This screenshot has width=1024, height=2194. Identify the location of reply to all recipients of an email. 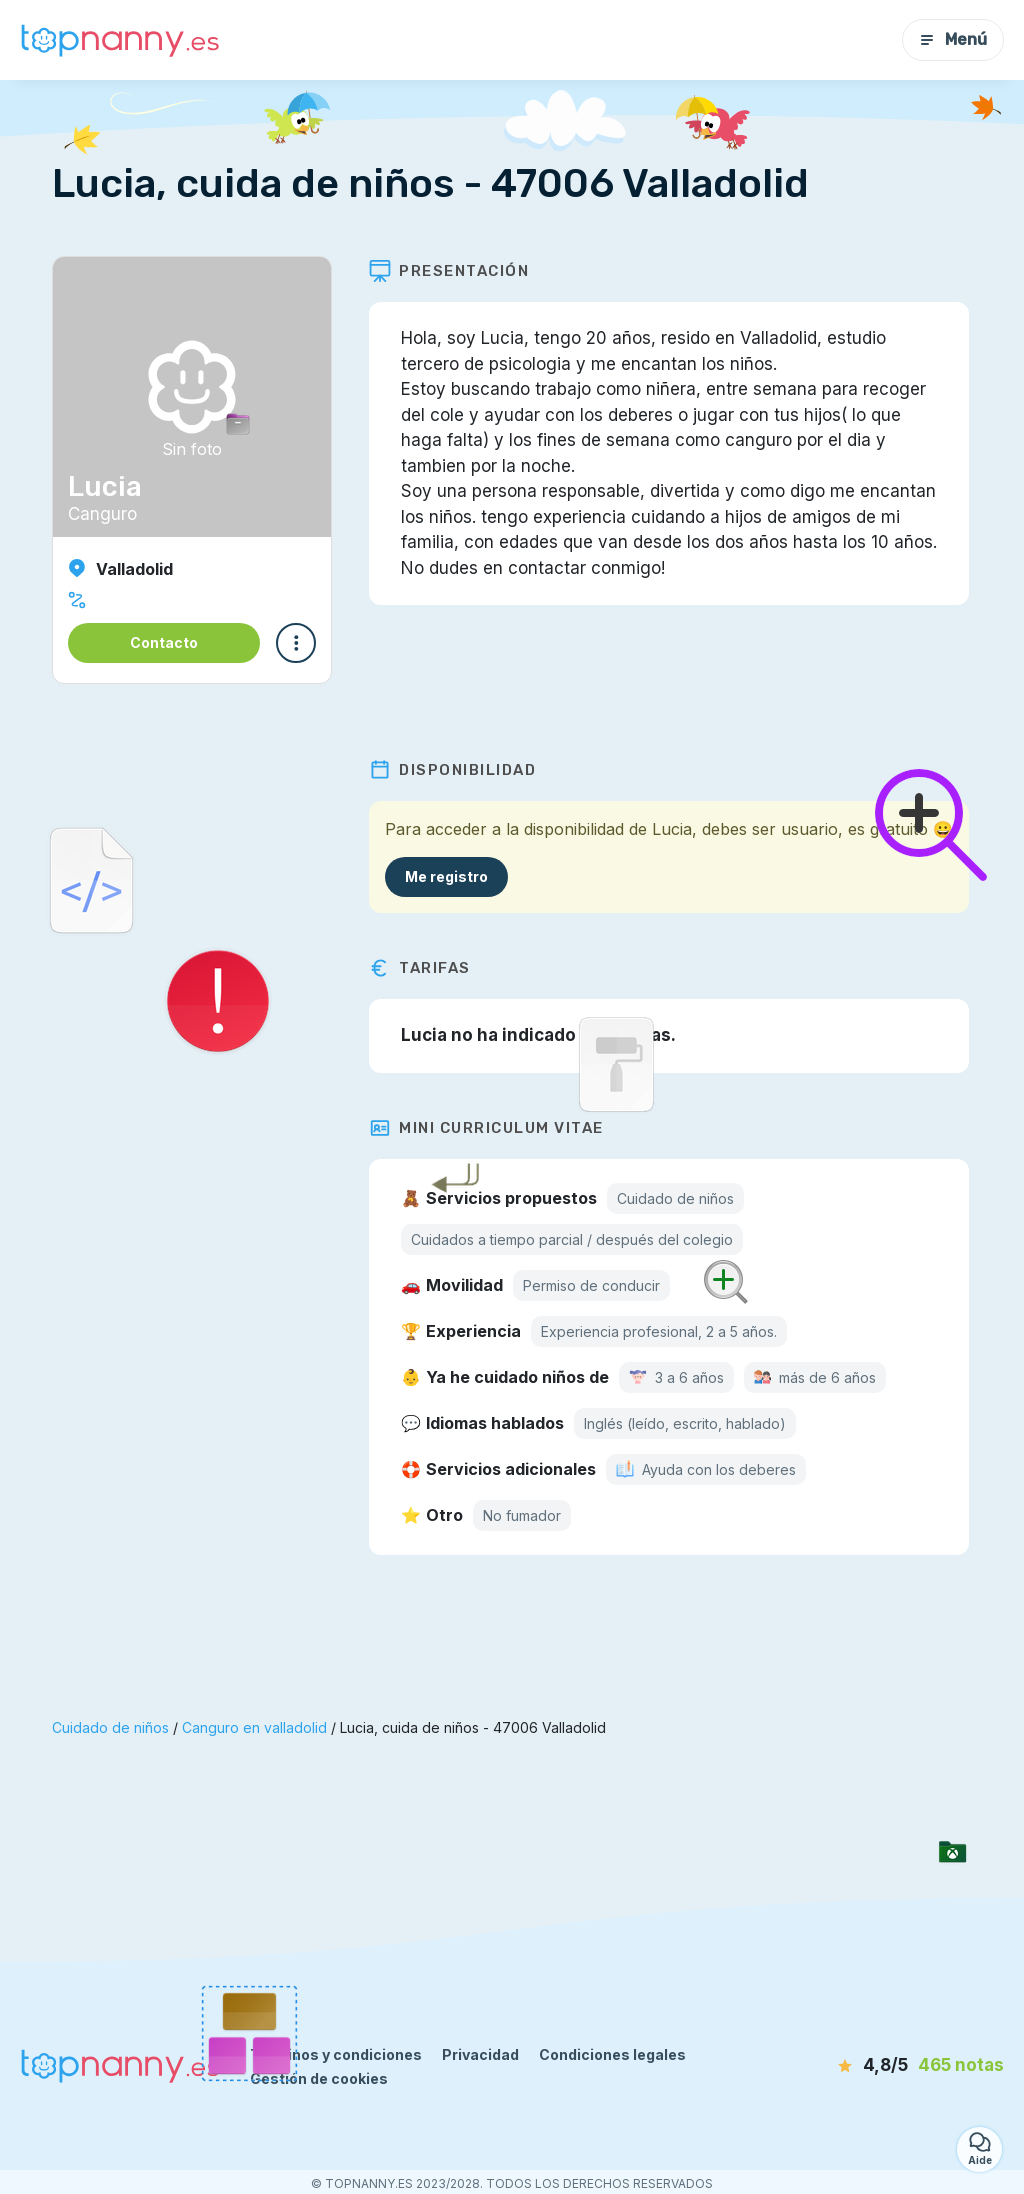
(454, 1174).